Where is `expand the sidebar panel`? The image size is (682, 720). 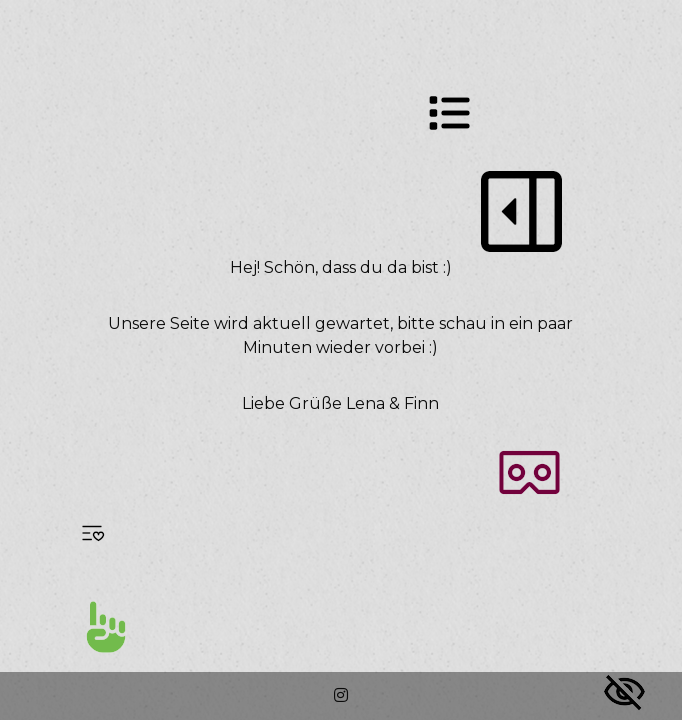
expand the sidebar panel is located at coordinates (521, 211).